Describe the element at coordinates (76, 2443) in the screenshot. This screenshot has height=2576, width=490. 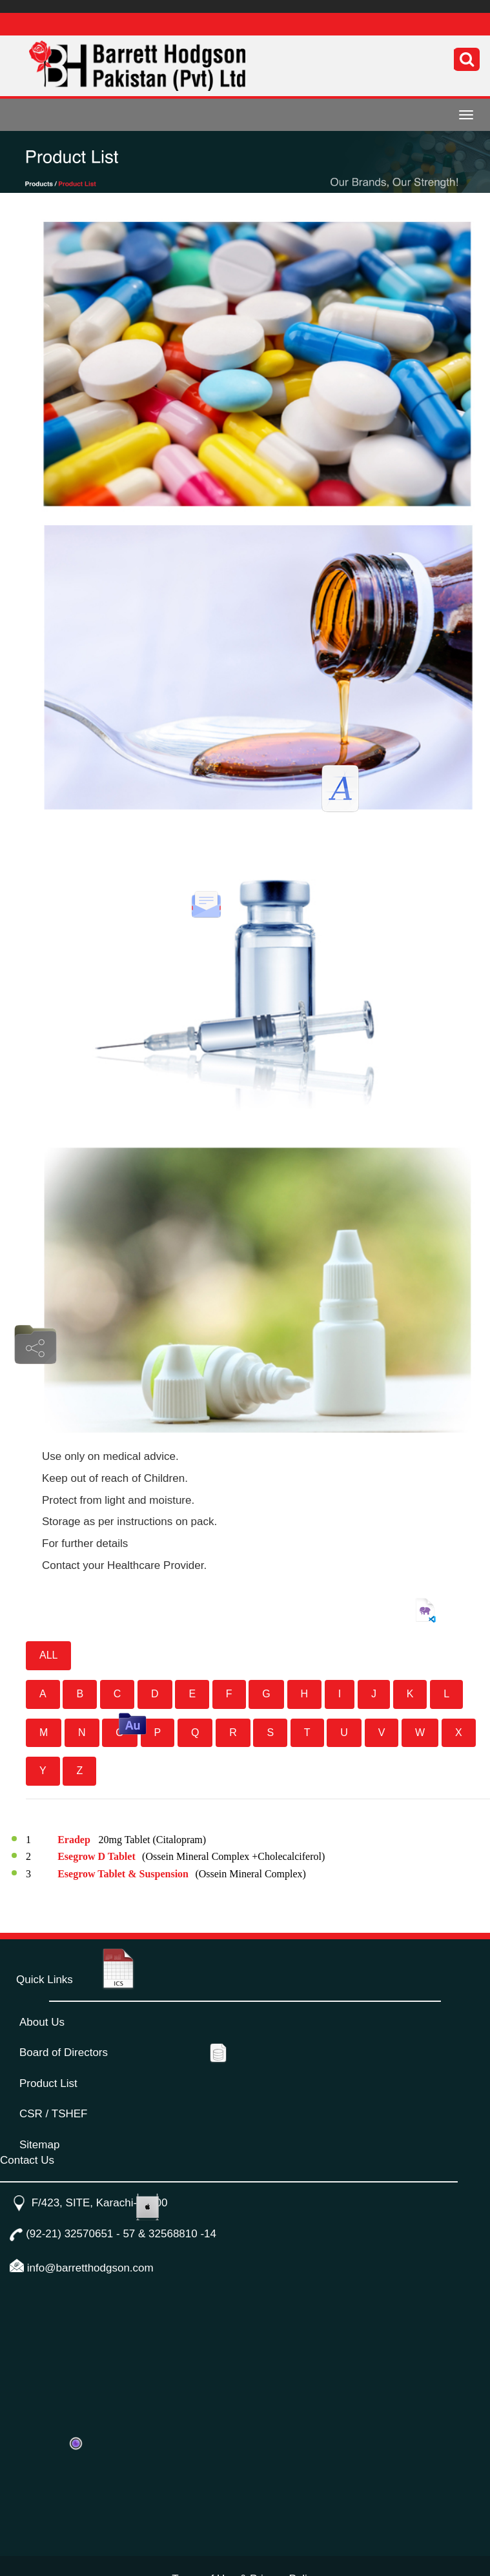
I see `open the camera app` at that location.